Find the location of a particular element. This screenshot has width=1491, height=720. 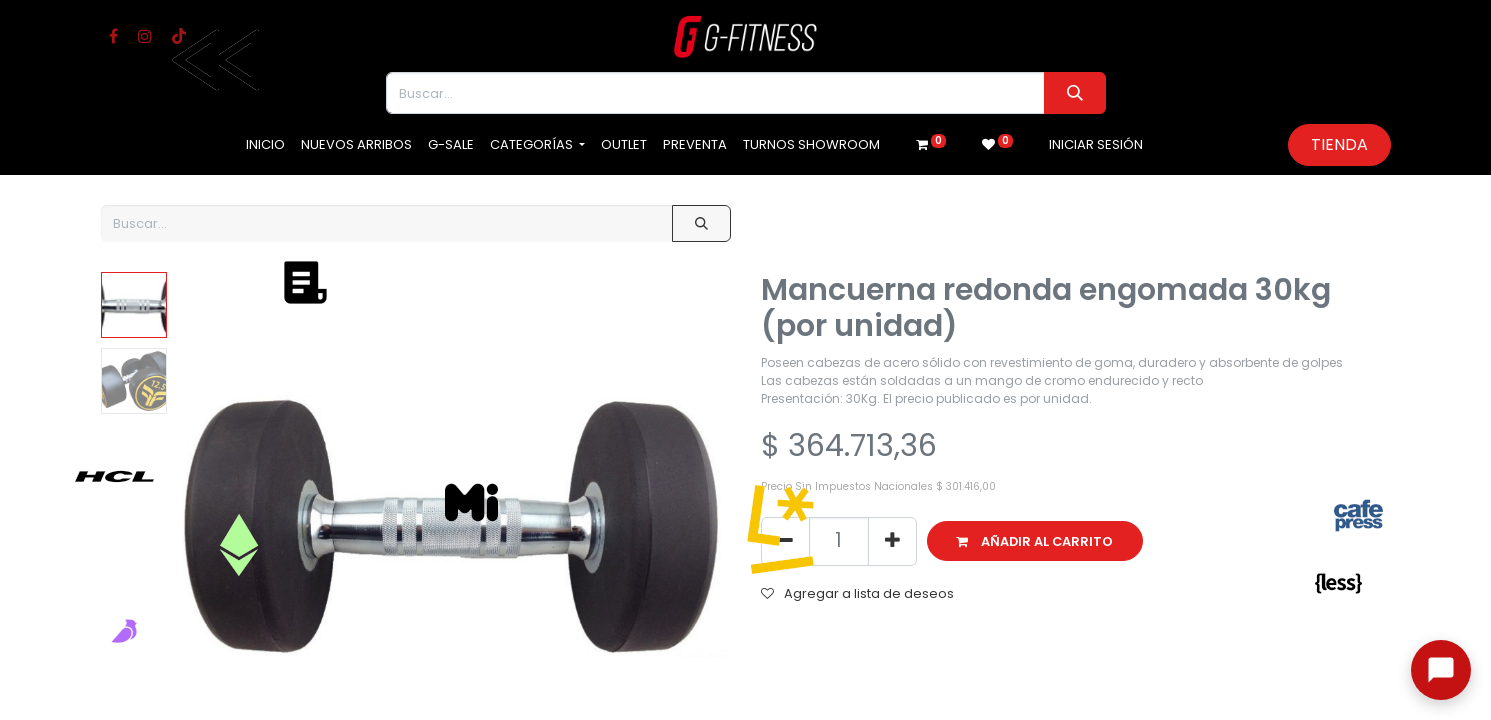

visit cafepress website or app is located at coordinates (1358, 515).